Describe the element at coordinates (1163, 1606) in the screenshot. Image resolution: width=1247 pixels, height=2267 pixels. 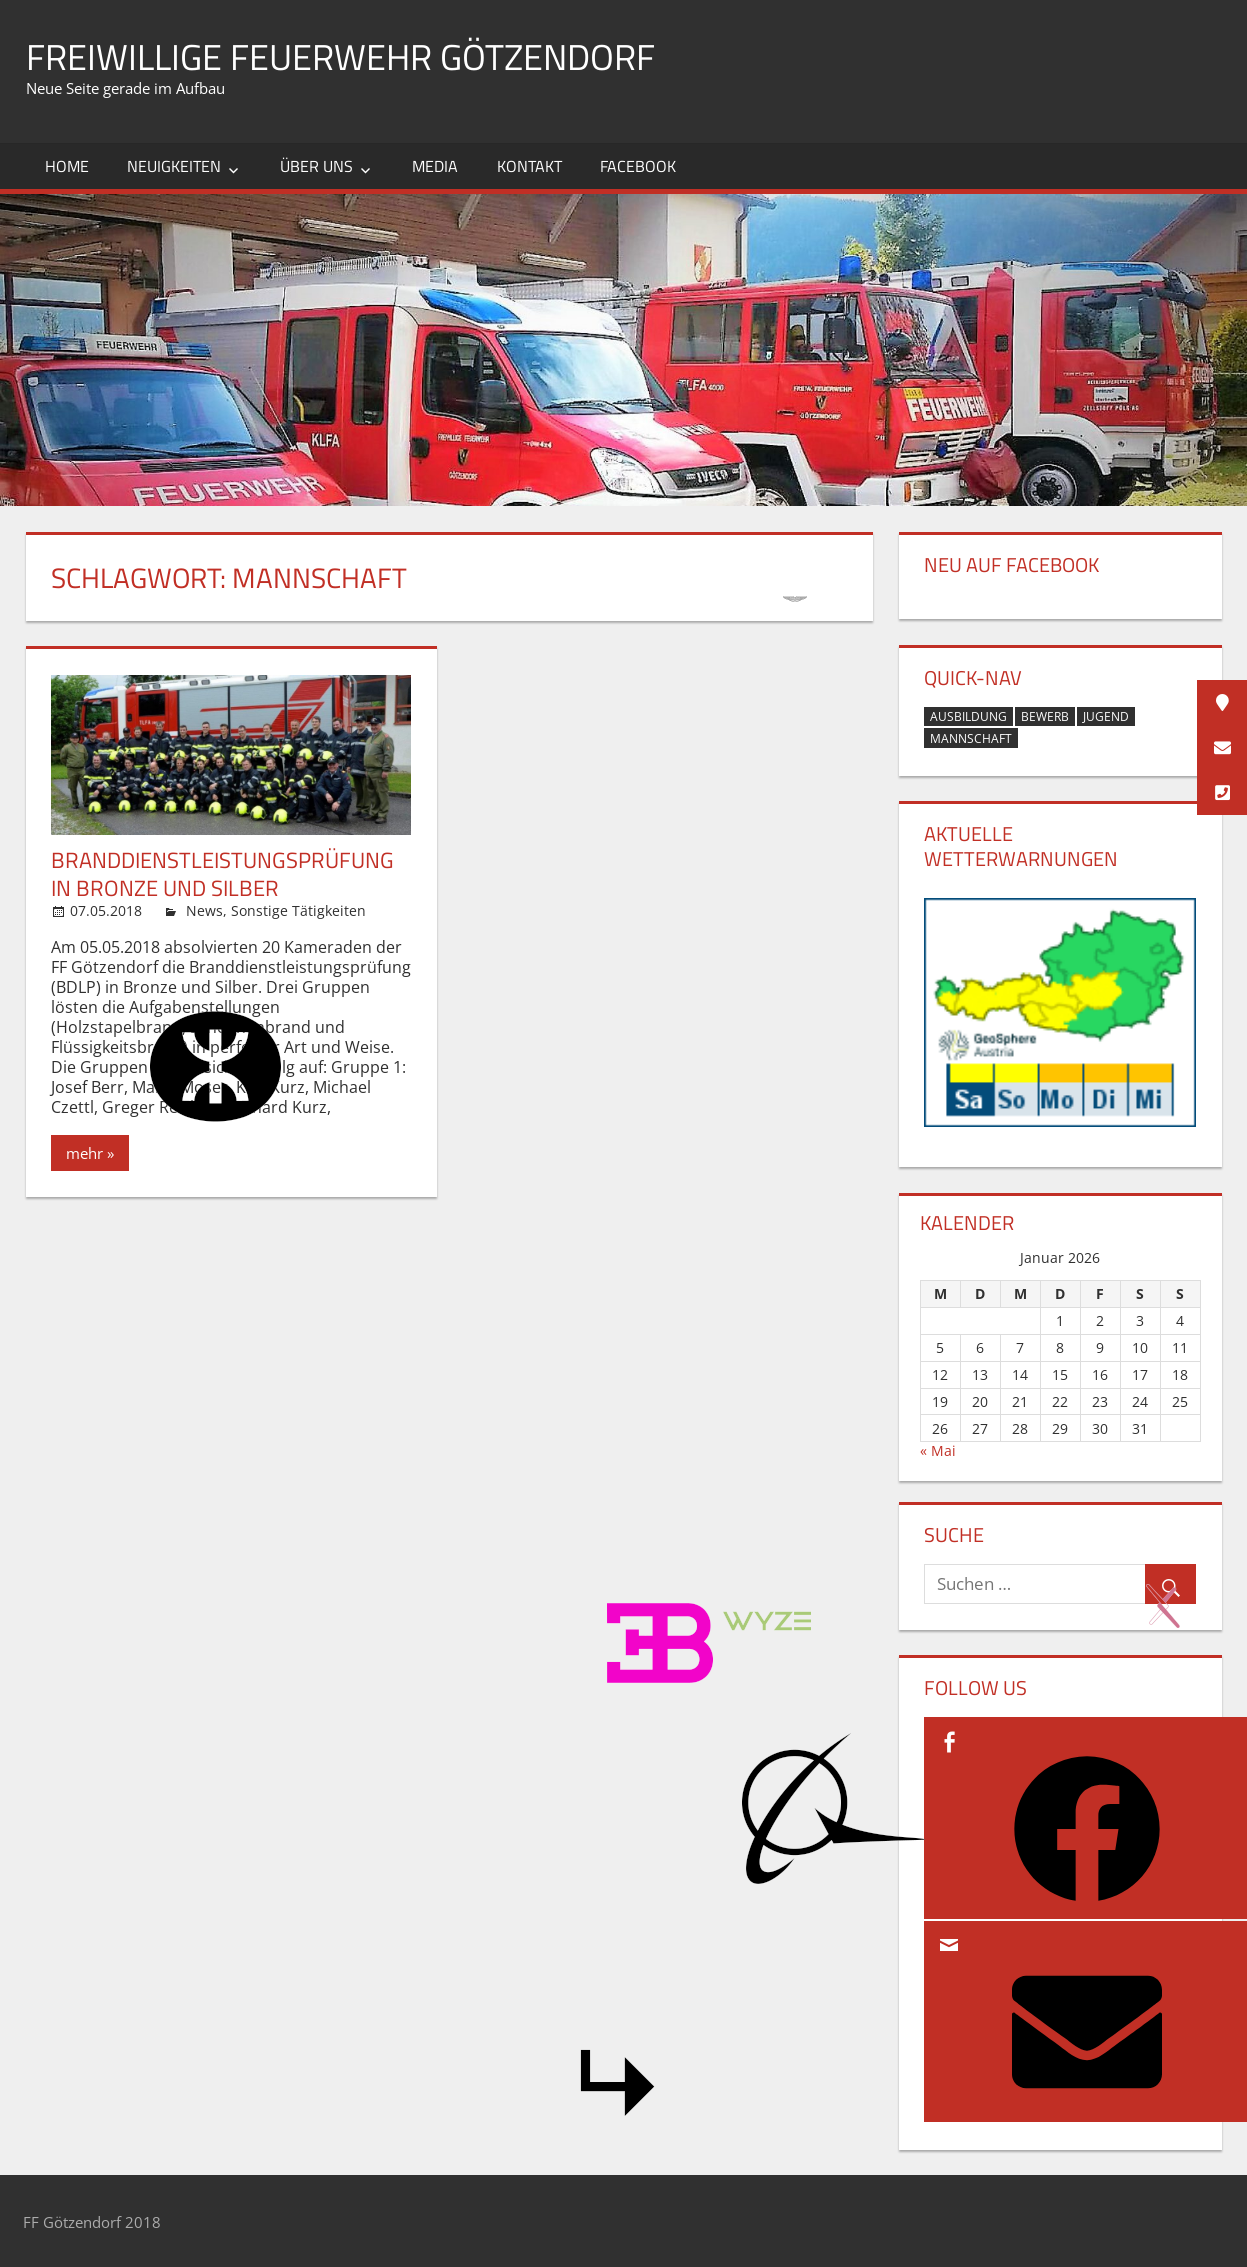
I see `visit arxiv preprint repository` at that location.